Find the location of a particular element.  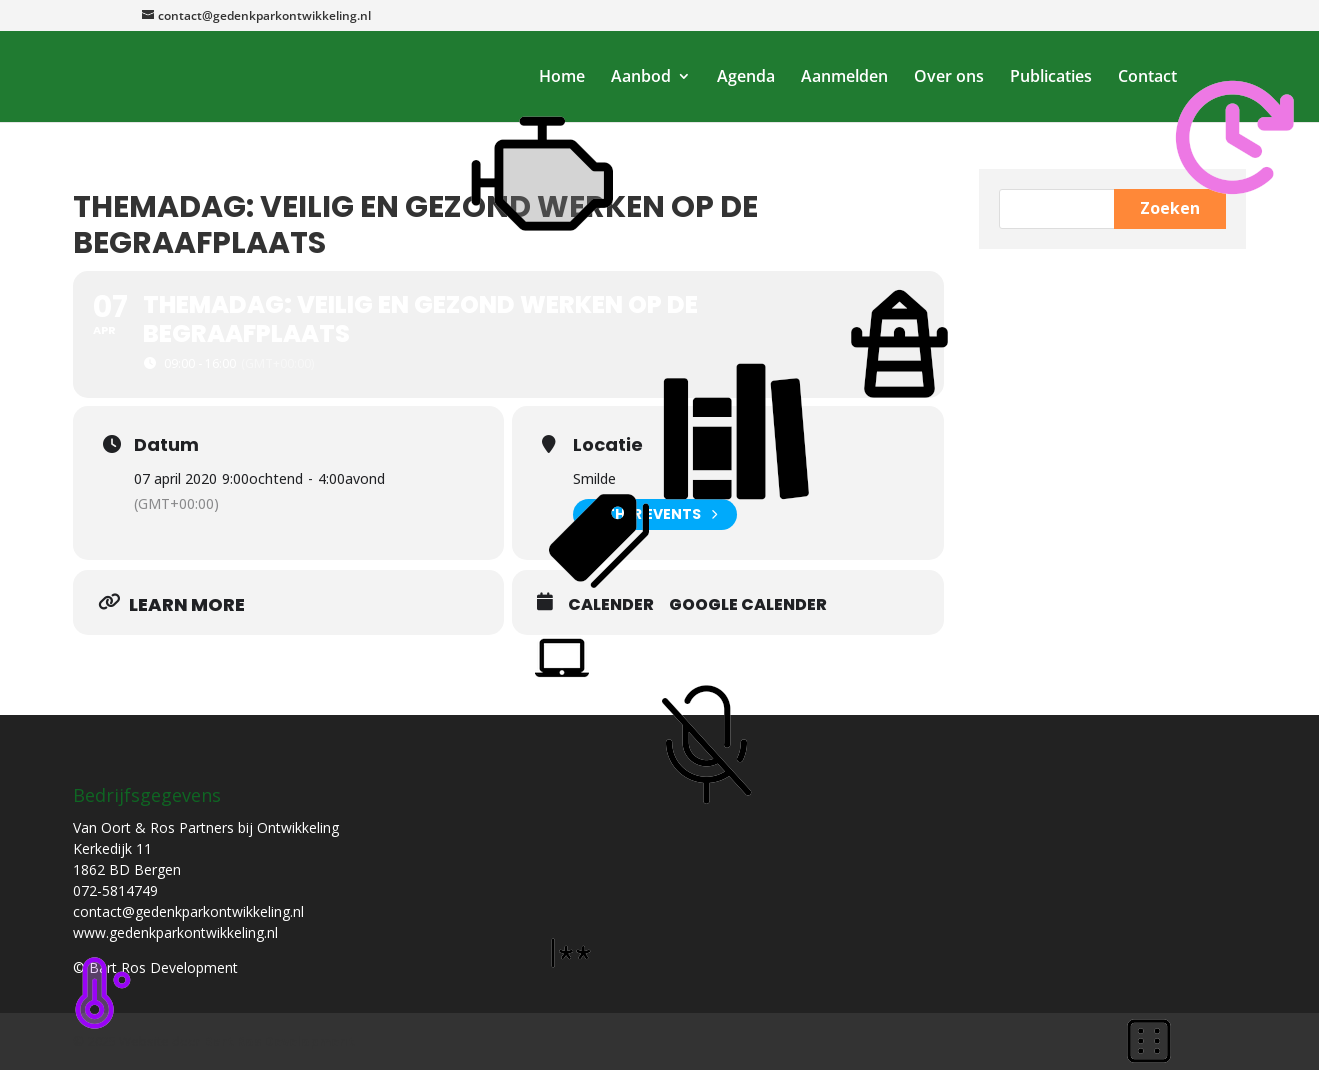

access your saved books or media library is located at coordinates (736, 431).